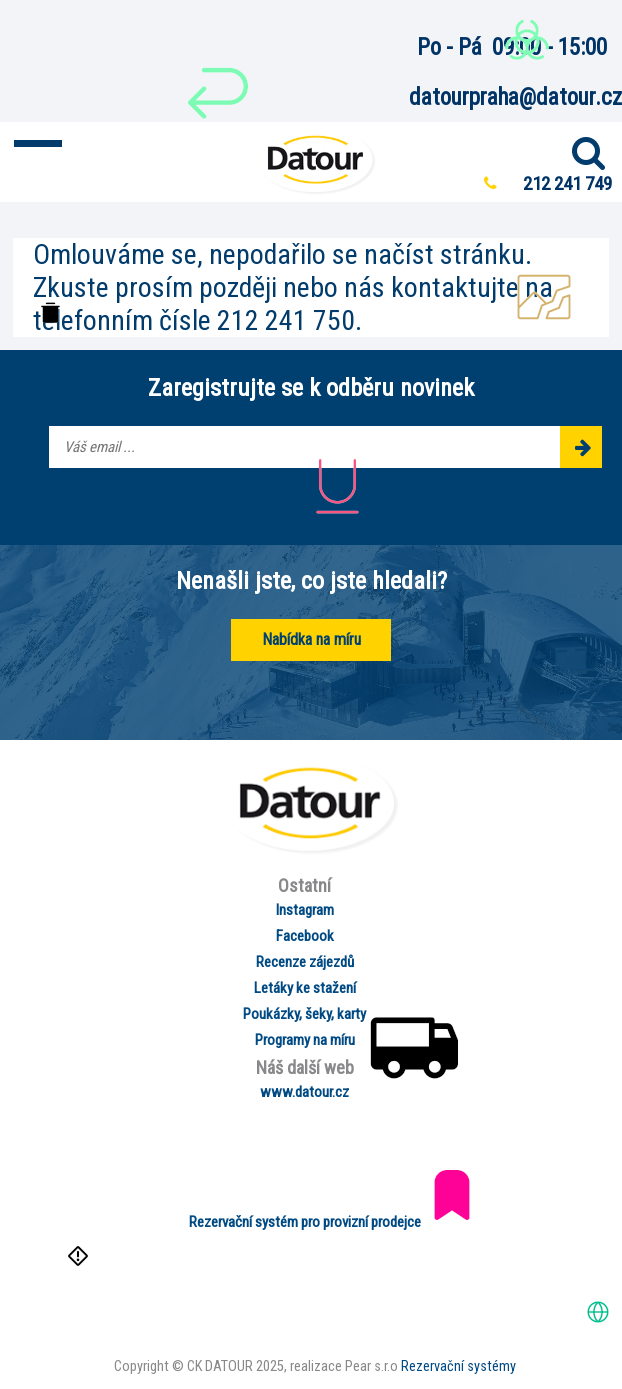  I want to click on save this item for later, so click(452, 1195).